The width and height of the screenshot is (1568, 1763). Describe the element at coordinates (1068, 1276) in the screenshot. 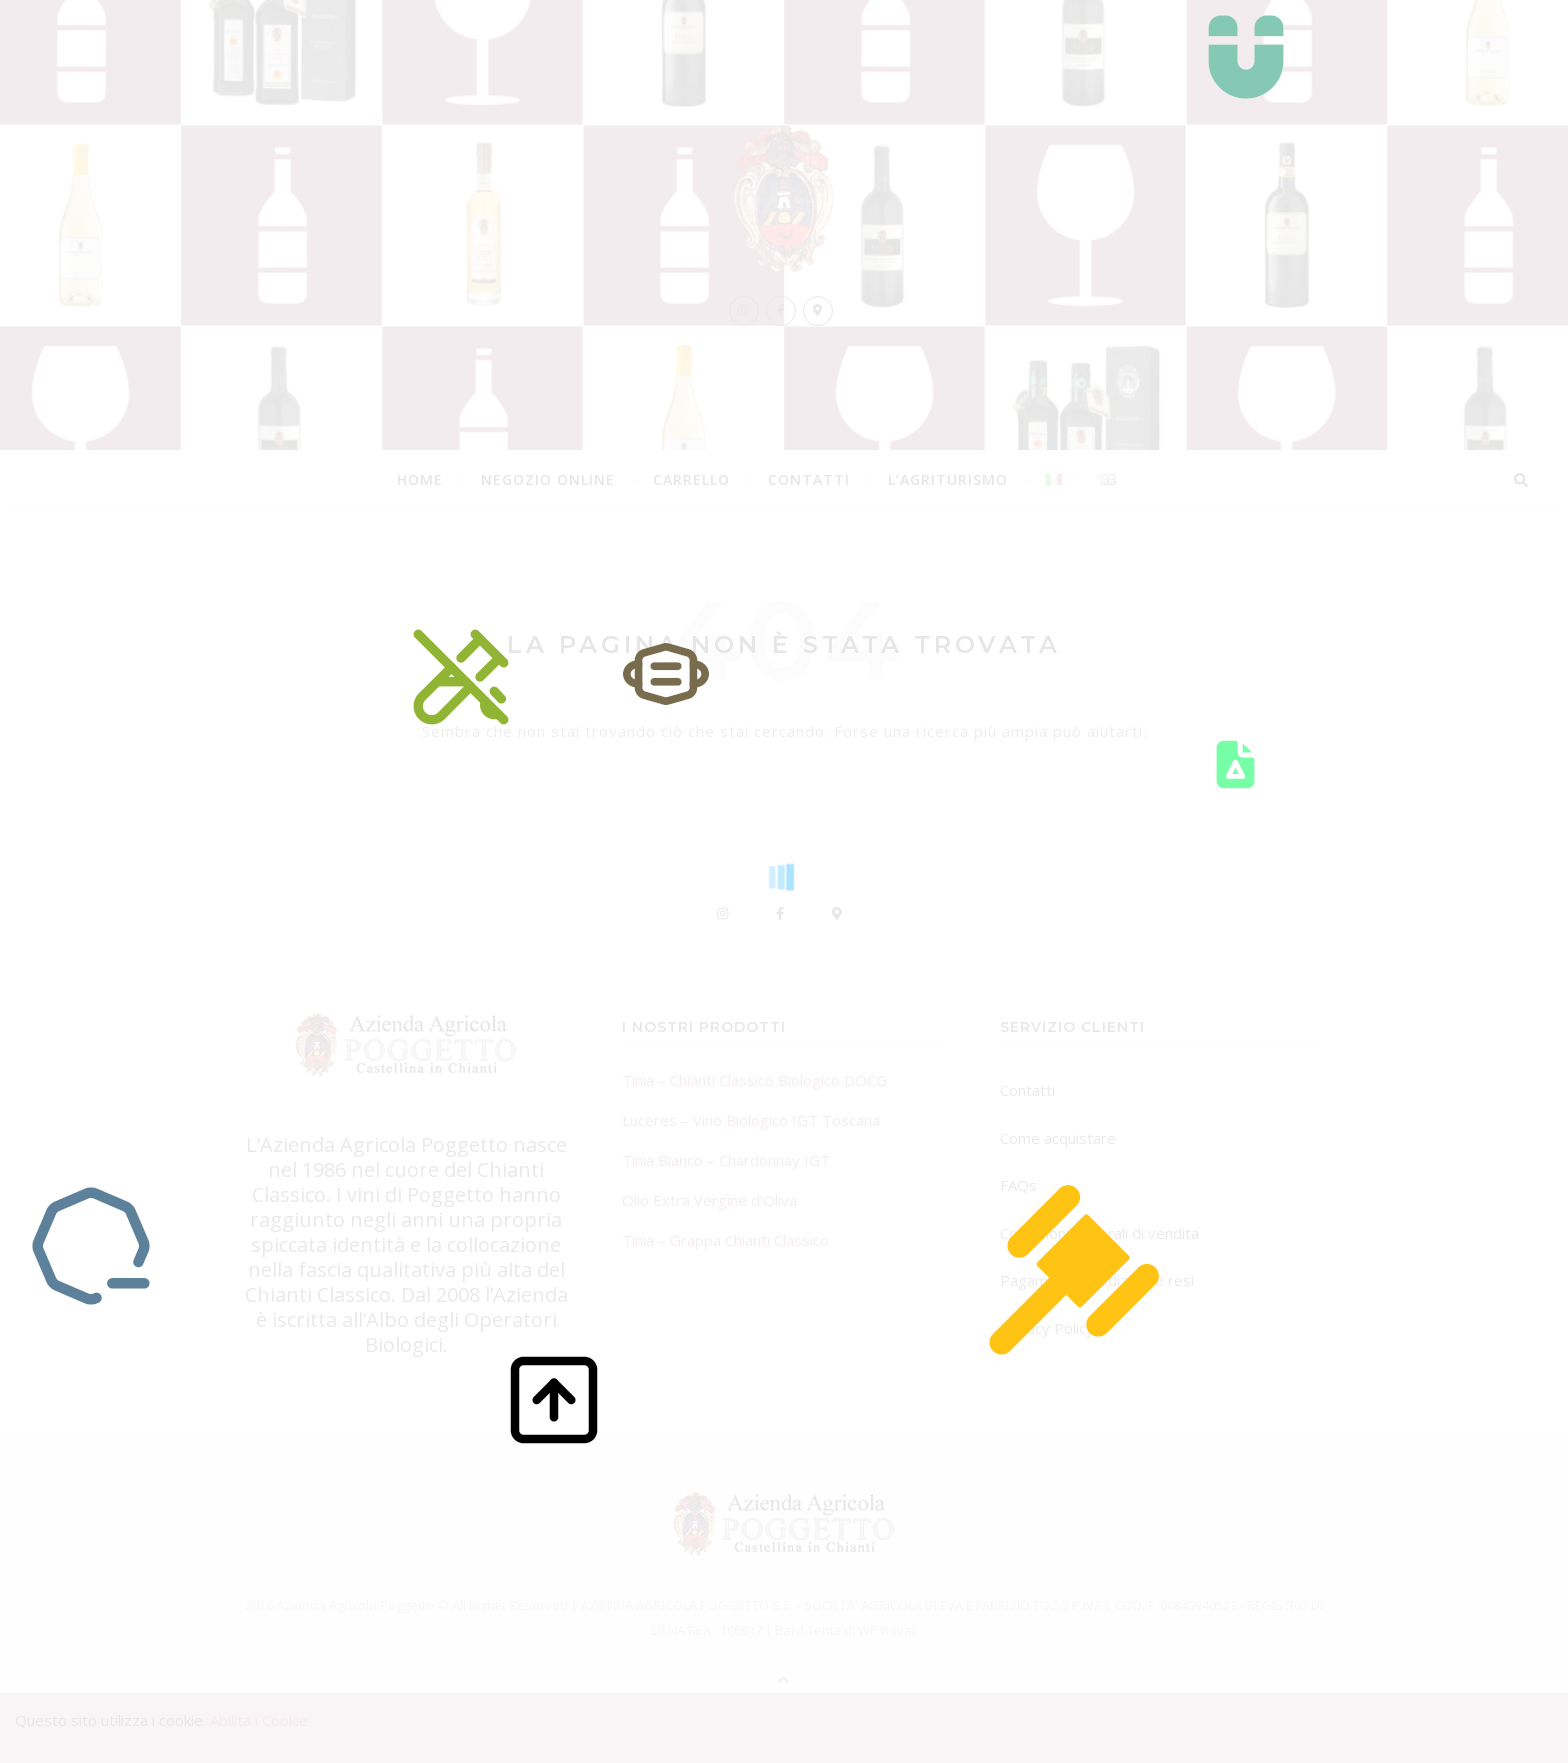

I see `access legal or terms of service settings` at that location.